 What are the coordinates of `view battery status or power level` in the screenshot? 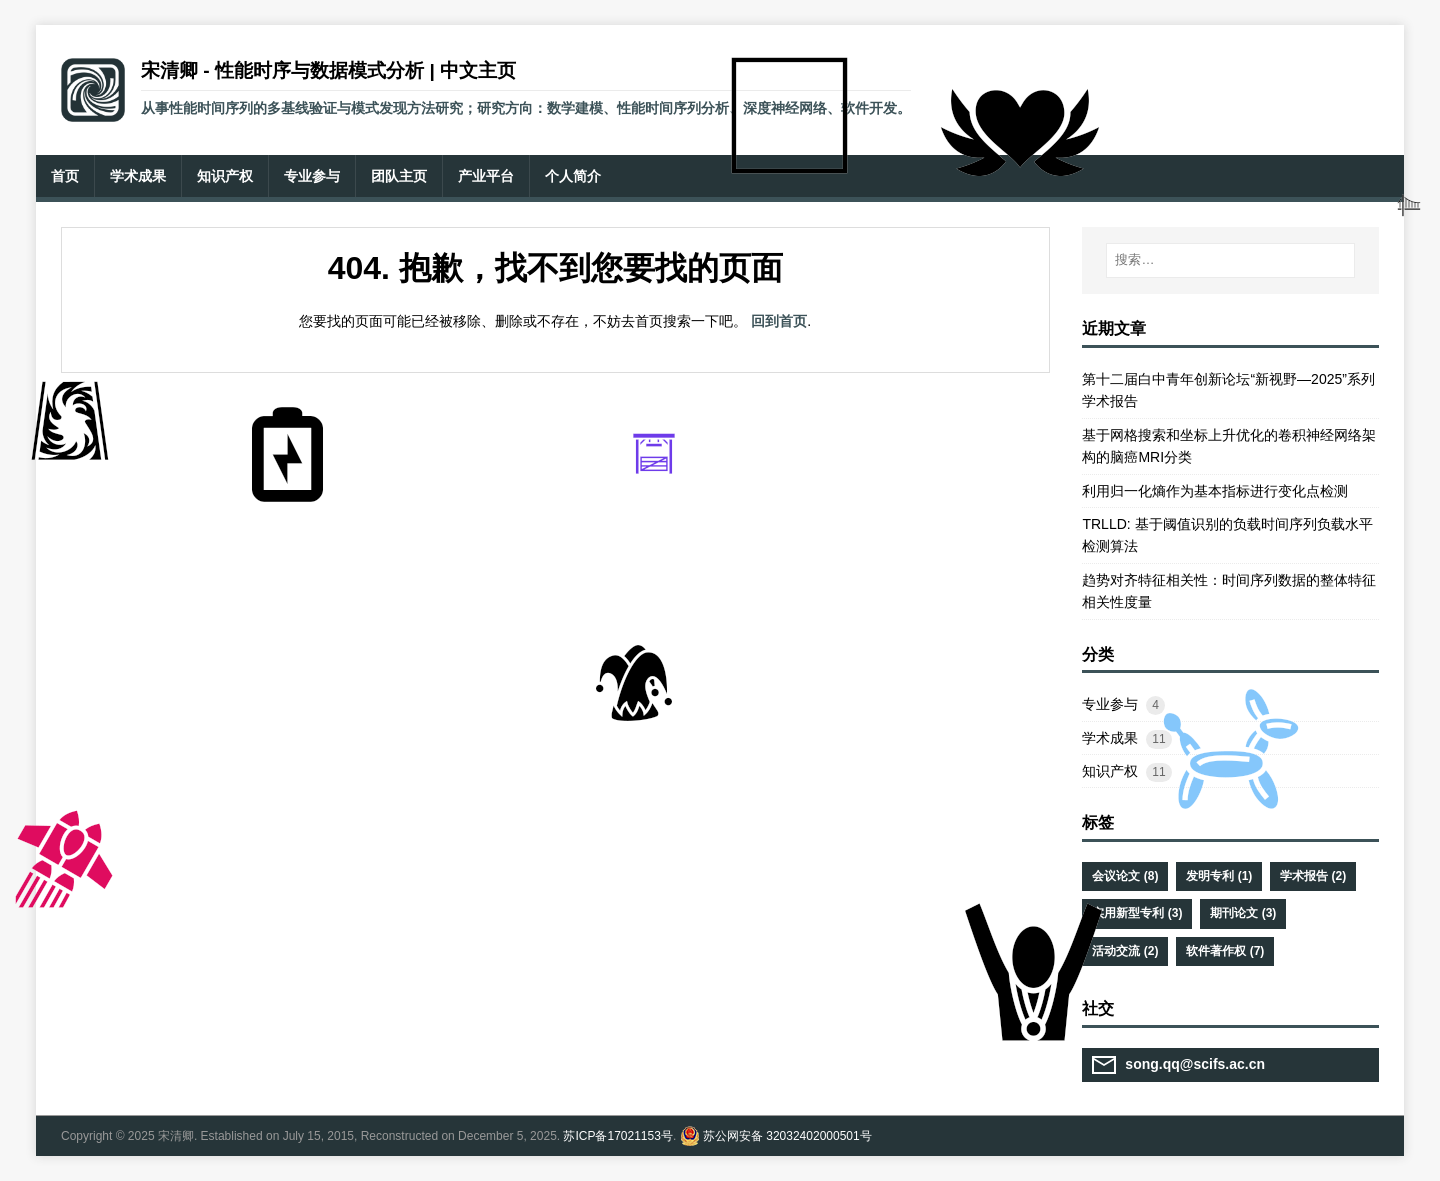 It's located at (287, 454).